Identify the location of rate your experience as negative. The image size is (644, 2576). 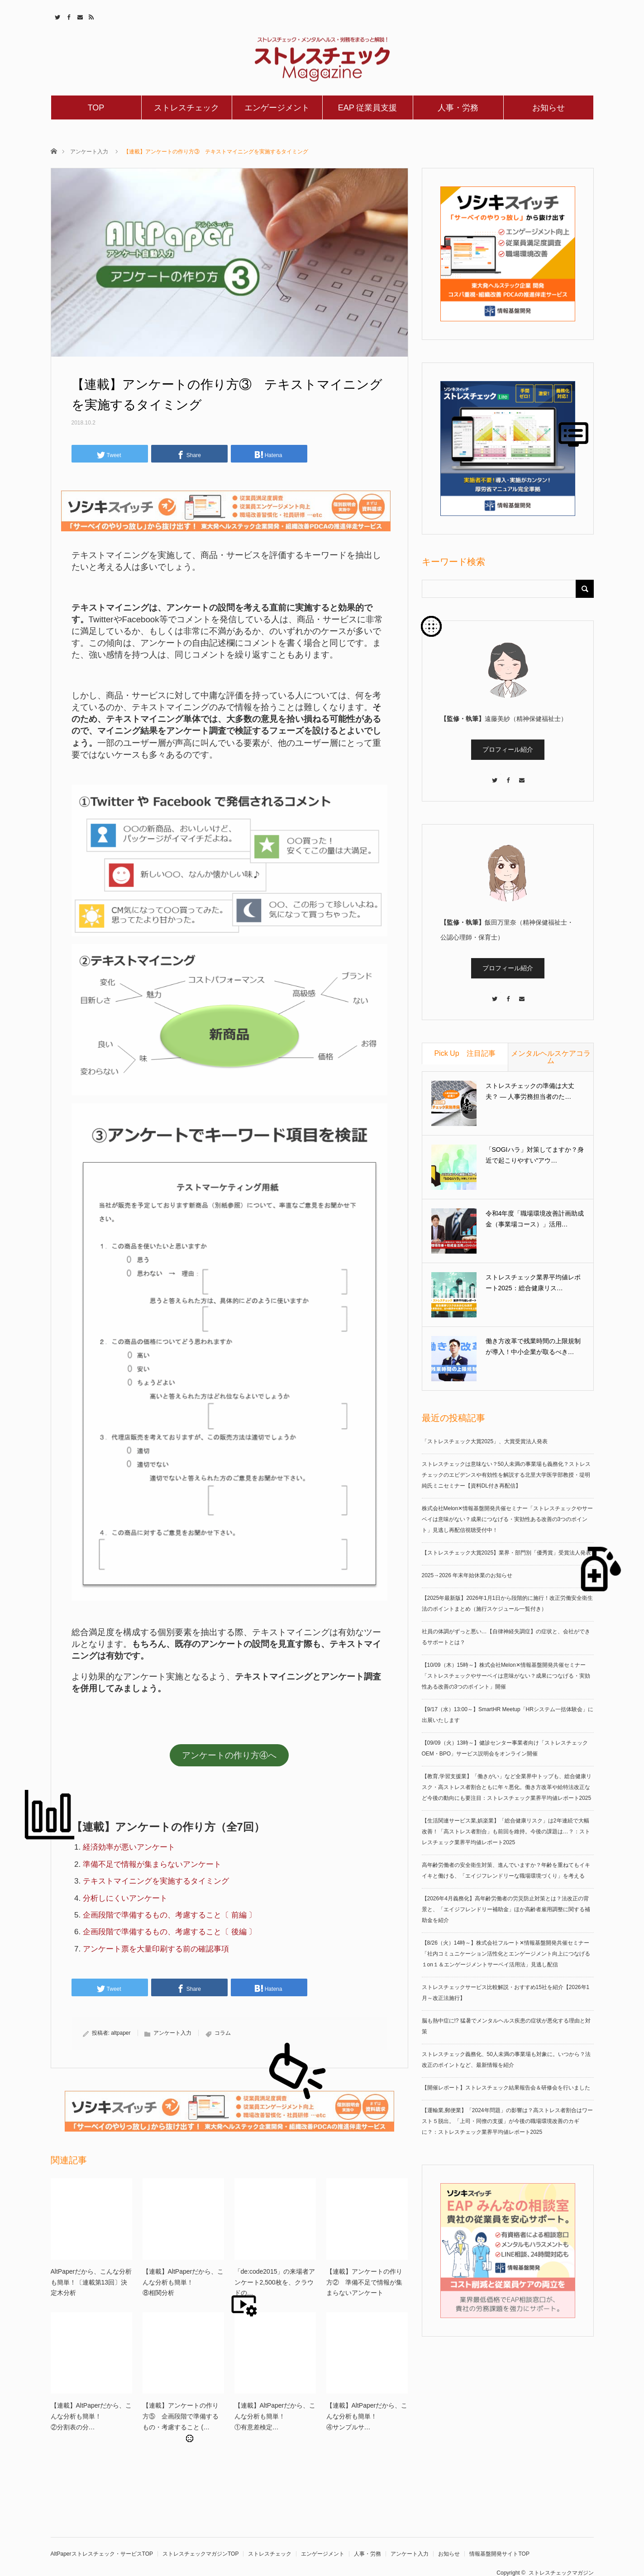
(190, 2438).